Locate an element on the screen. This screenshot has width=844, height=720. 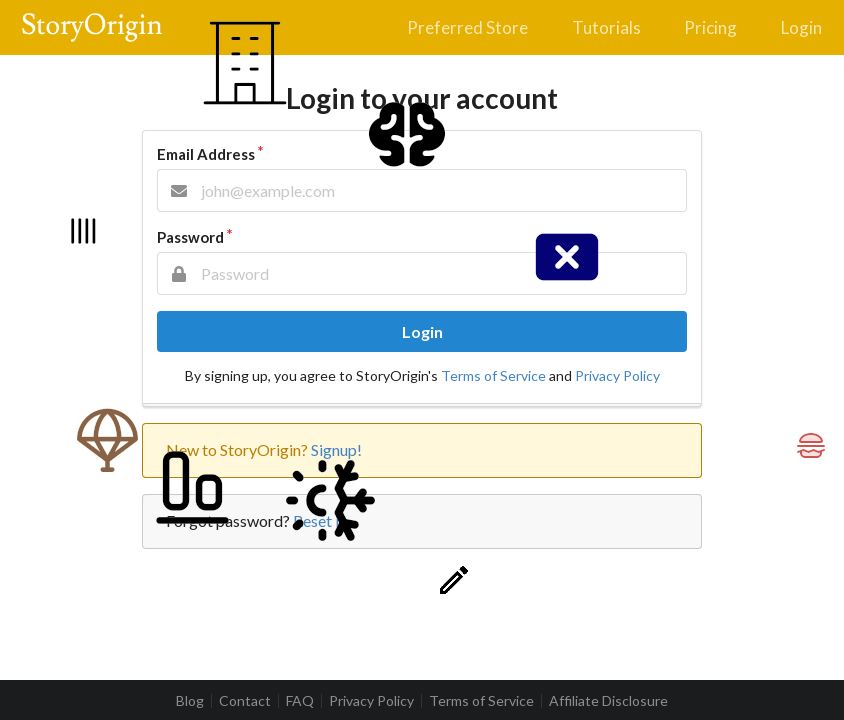
close the current window is located at coordinates (567, 257).